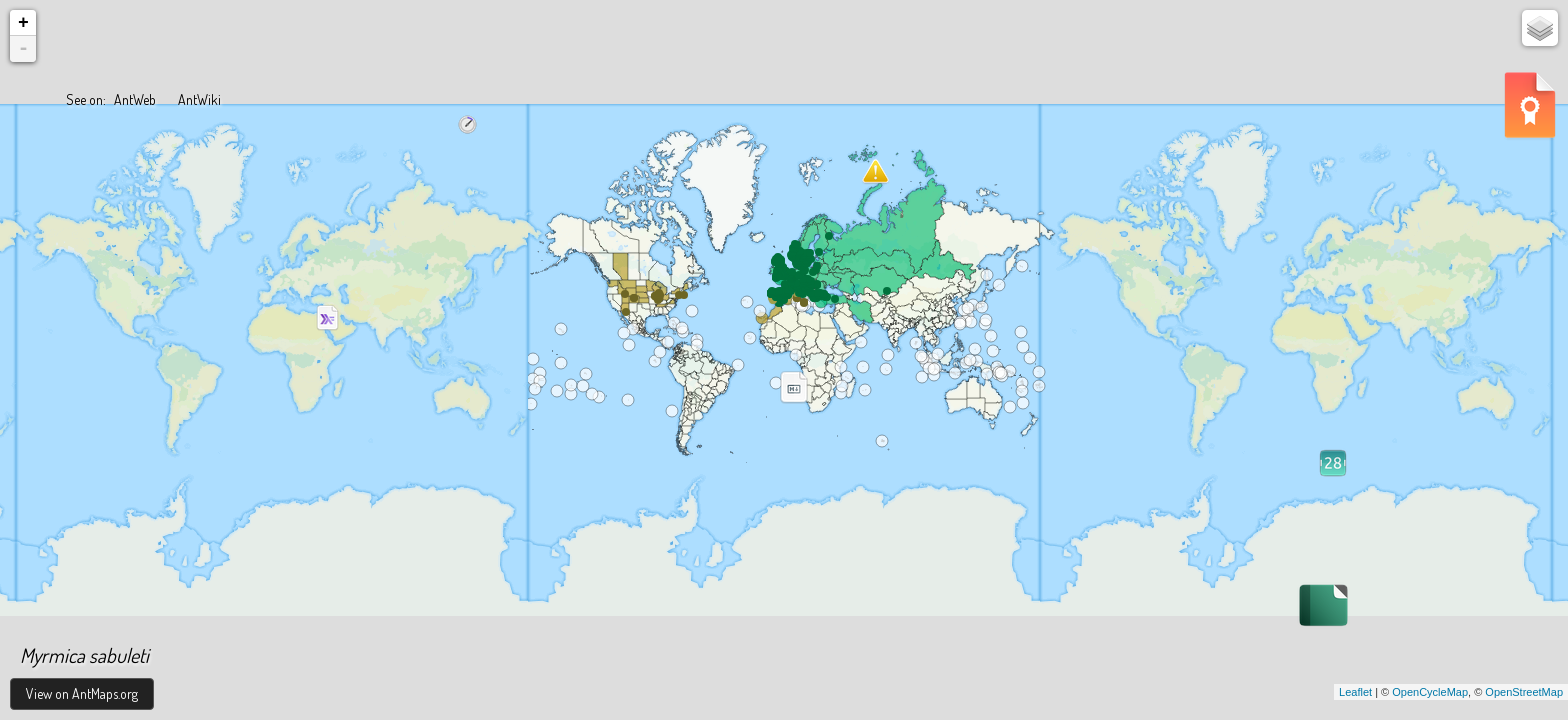  I want to click on a markdown text file, so click(794, 387).